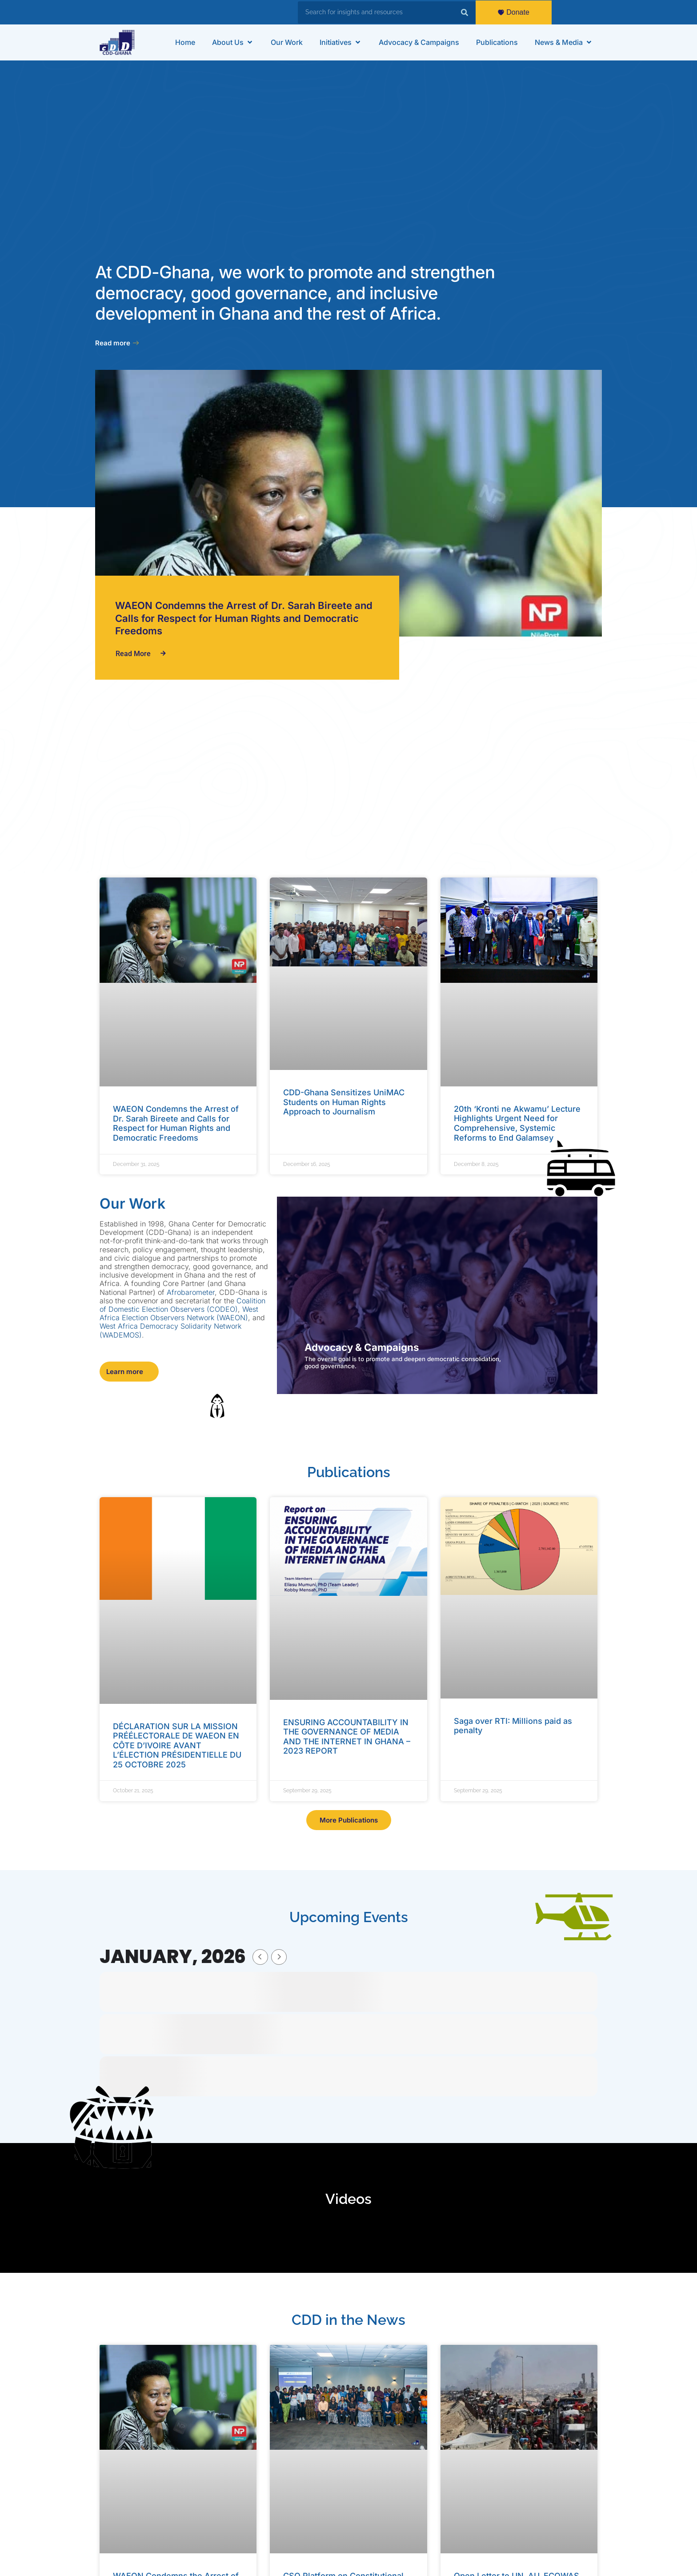 Image resolution: width=697 pixels, height=2576 pixels. Describe the element at coordinates (217, 1406) in the screenshot. I see `stealth or rogue character class selection` at that location.